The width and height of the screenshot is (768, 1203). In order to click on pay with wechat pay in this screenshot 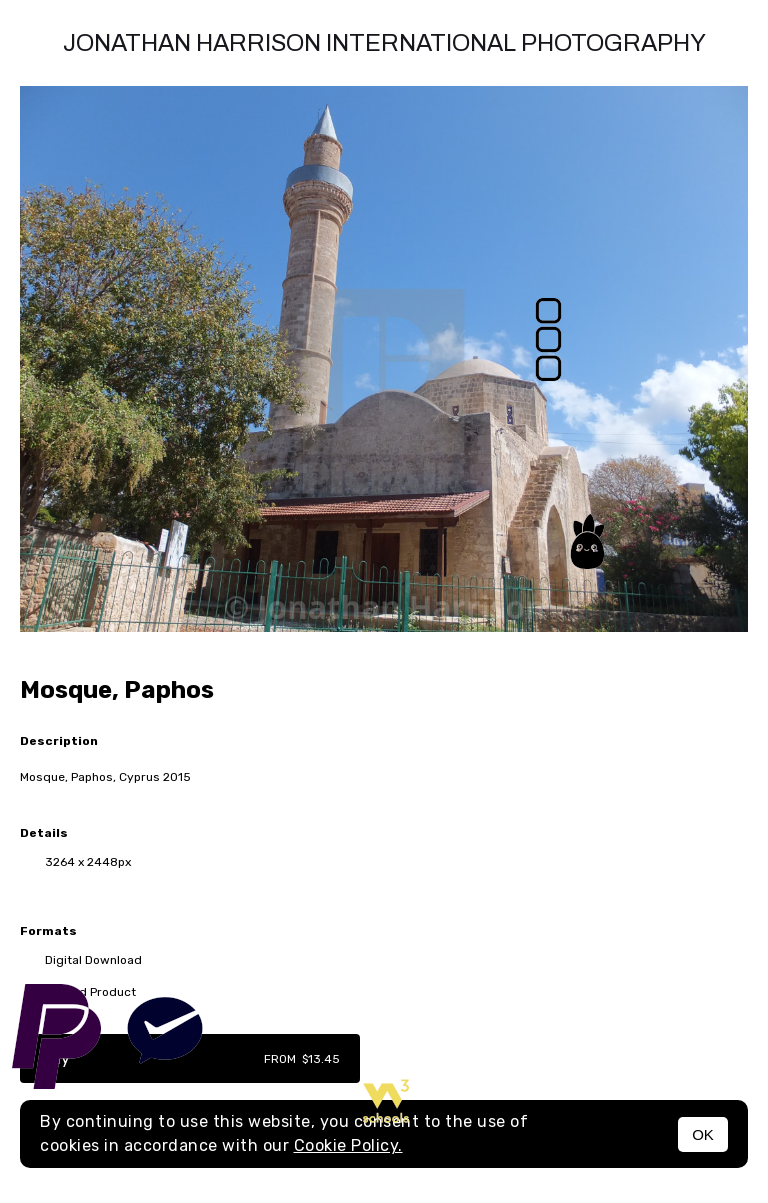, I will do `click(165, 1029)`.